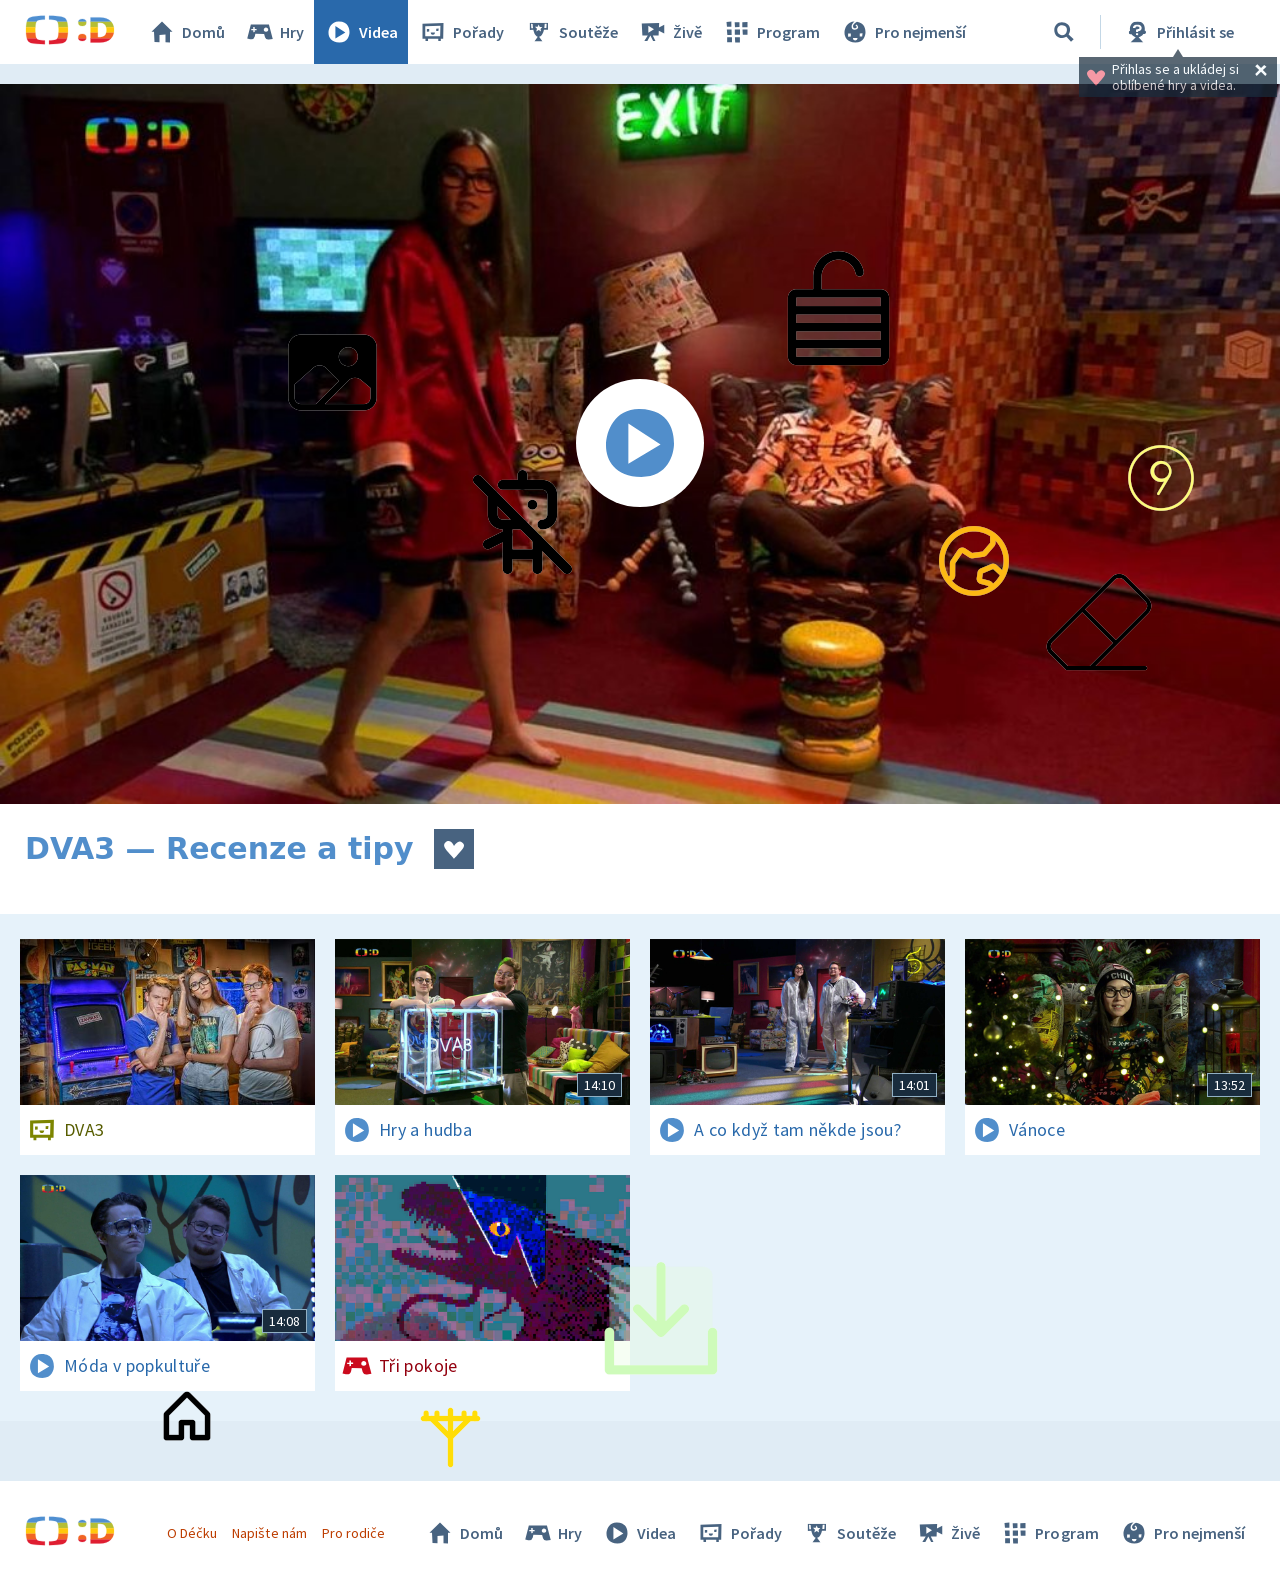 This screenshot has height=1575, width=1280. I want to click on indicates an unlocked or unsecured state, so click(838, 314).